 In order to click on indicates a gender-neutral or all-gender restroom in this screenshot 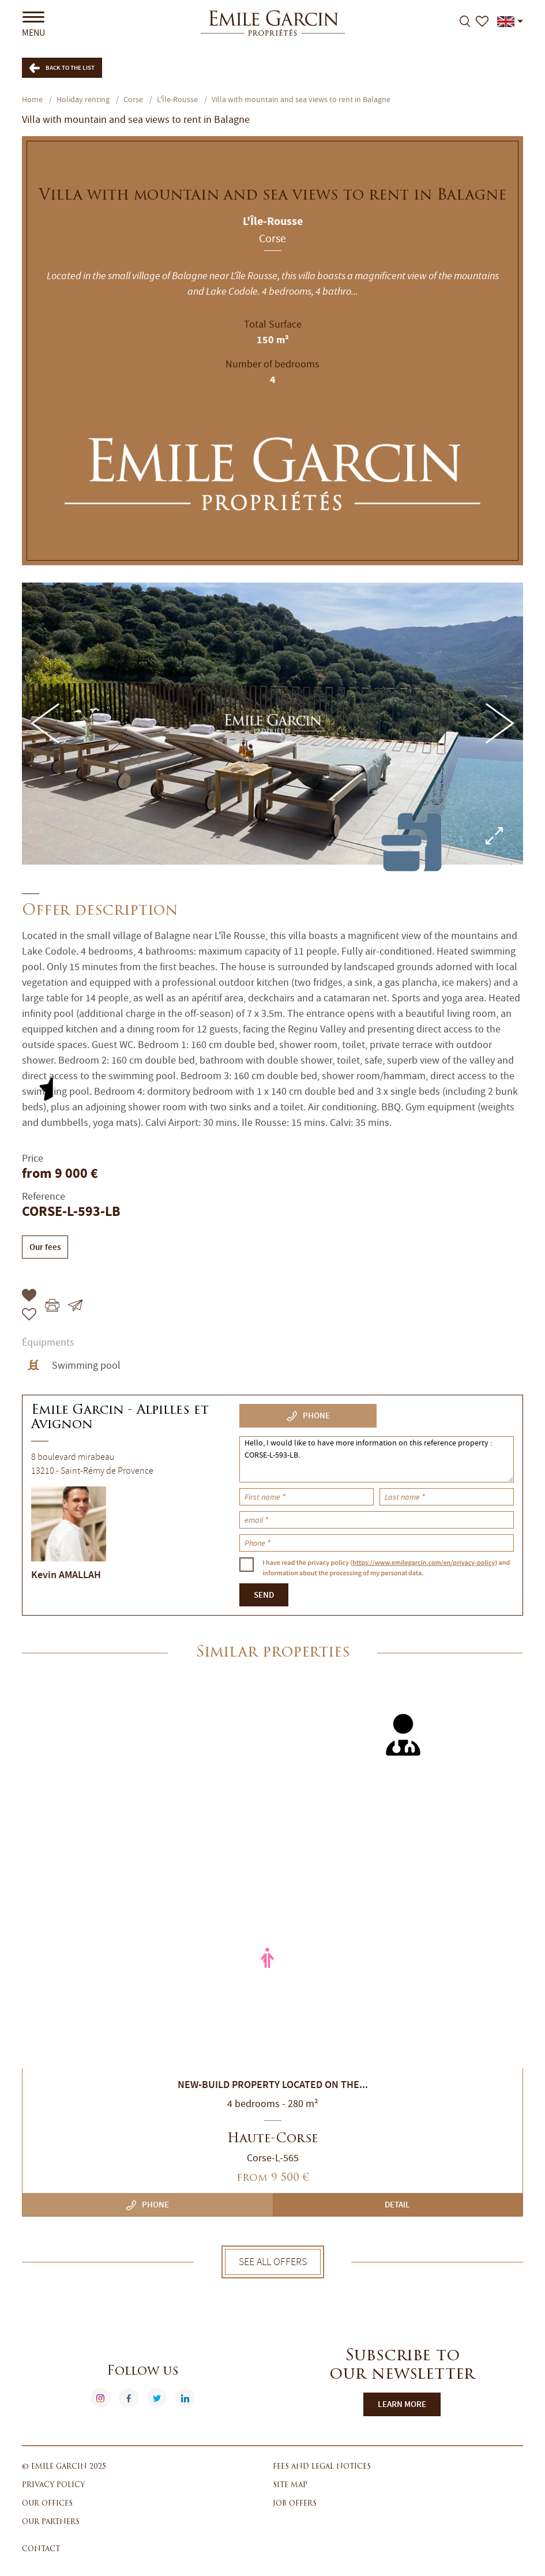, I will do `click(267, 1958)`.